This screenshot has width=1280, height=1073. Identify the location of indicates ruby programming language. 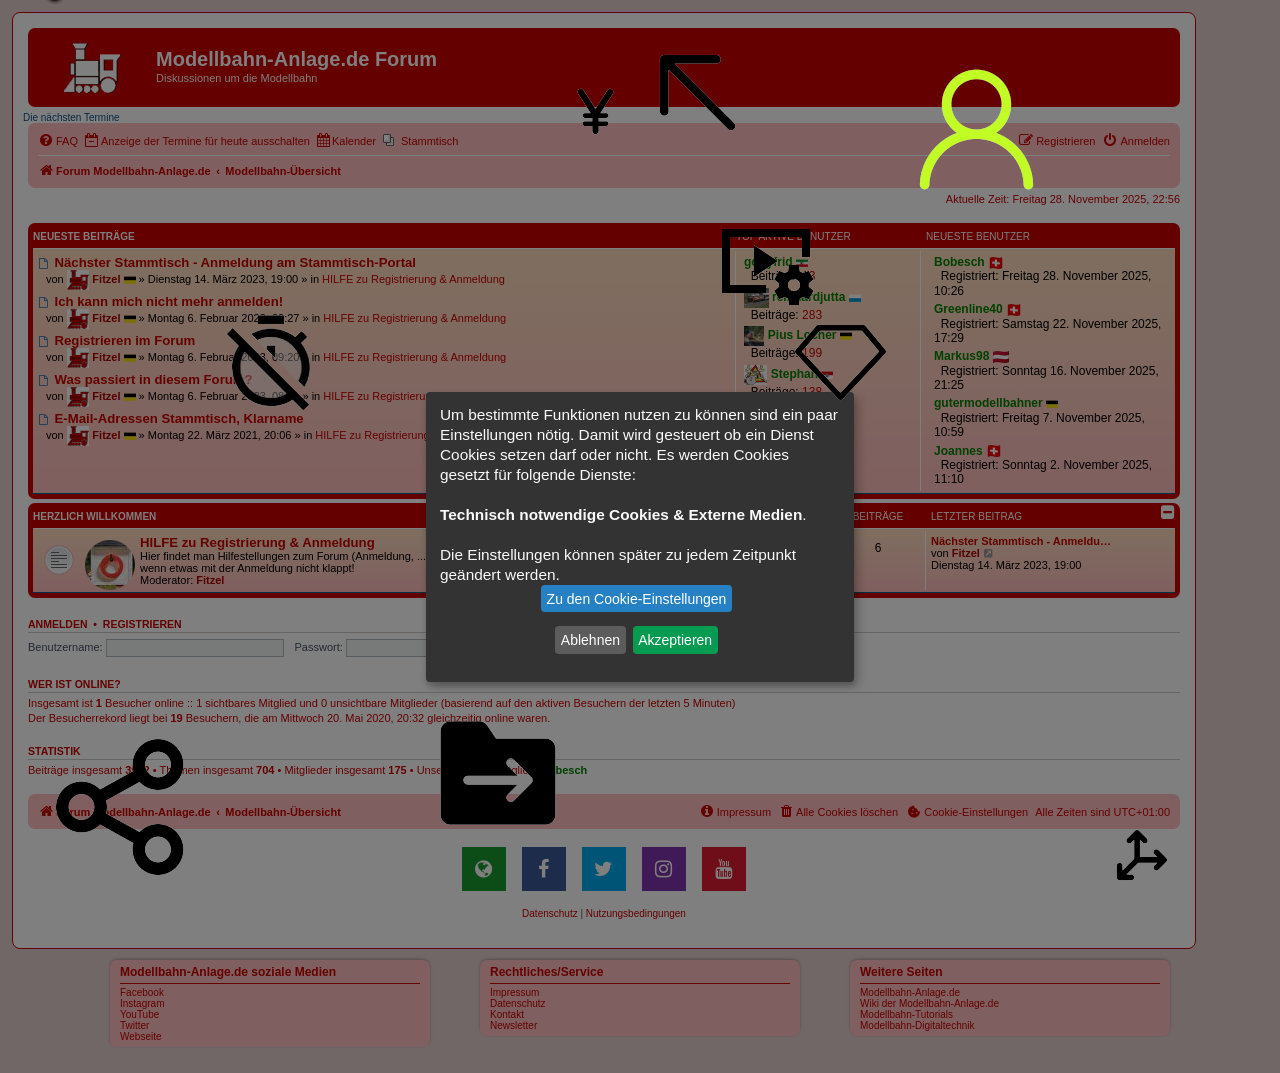
(840, 360).